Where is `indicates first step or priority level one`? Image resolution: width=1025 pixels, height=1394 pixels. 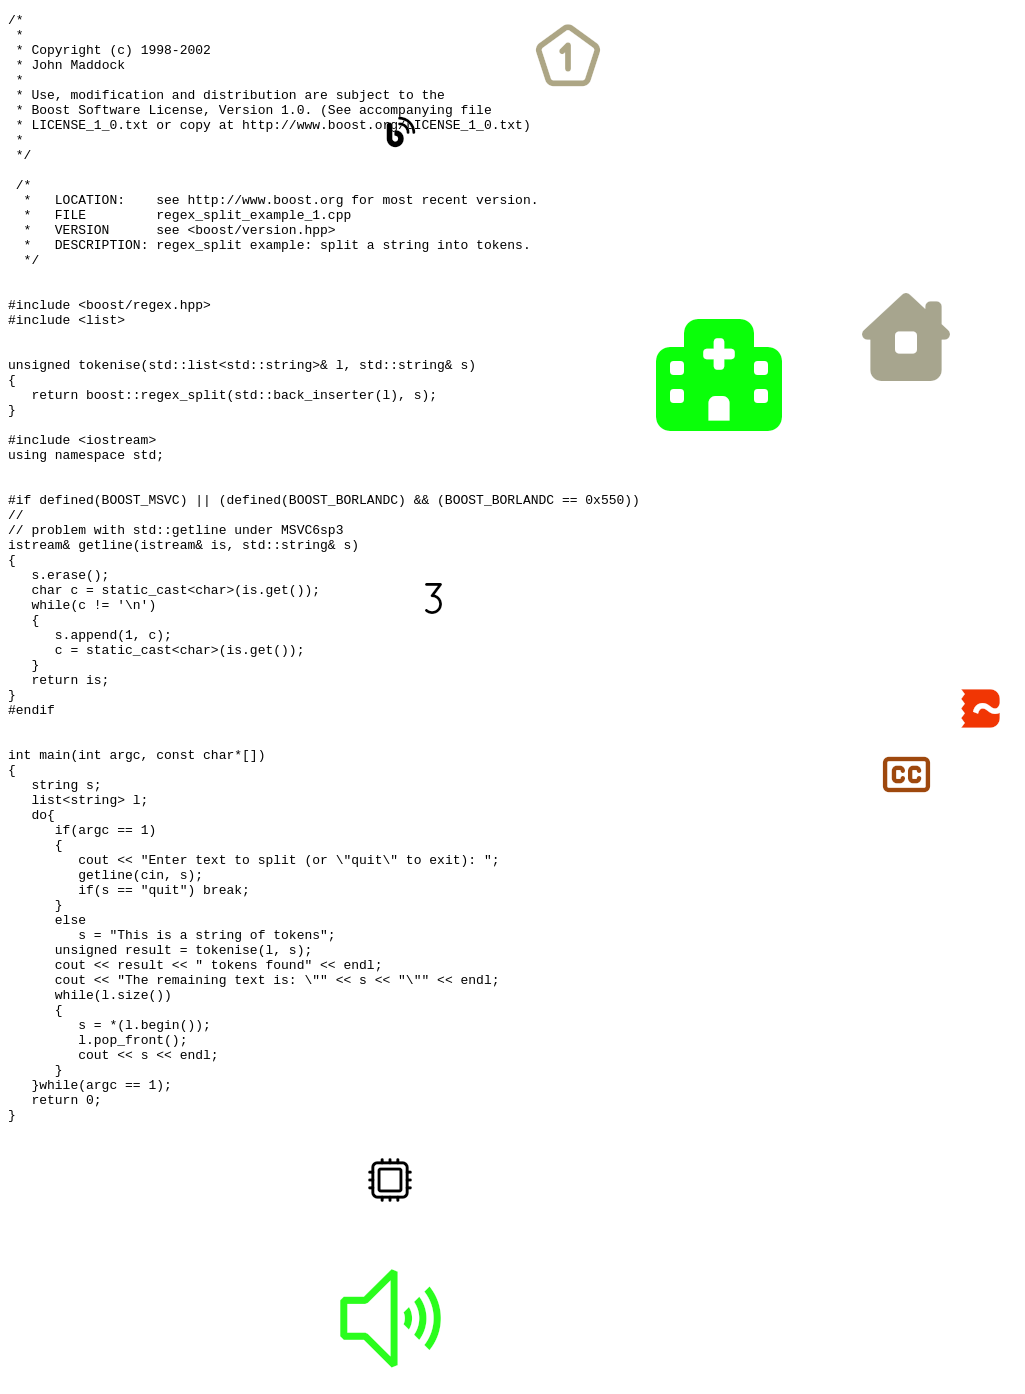
indicates first step or priority level one is located at coordinates (568, 57).